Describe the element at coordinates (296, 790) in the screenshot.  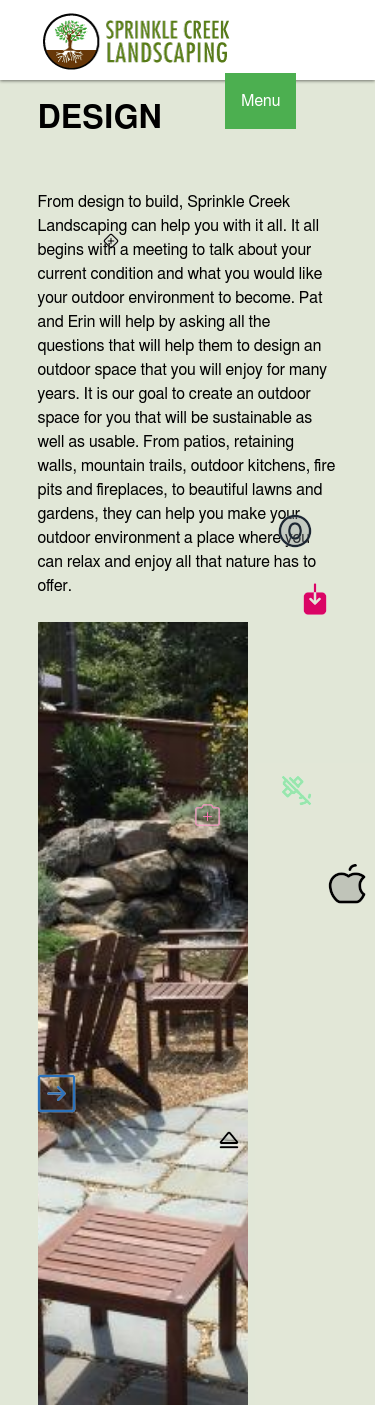
I see `satellite connection unavailable` at that location.